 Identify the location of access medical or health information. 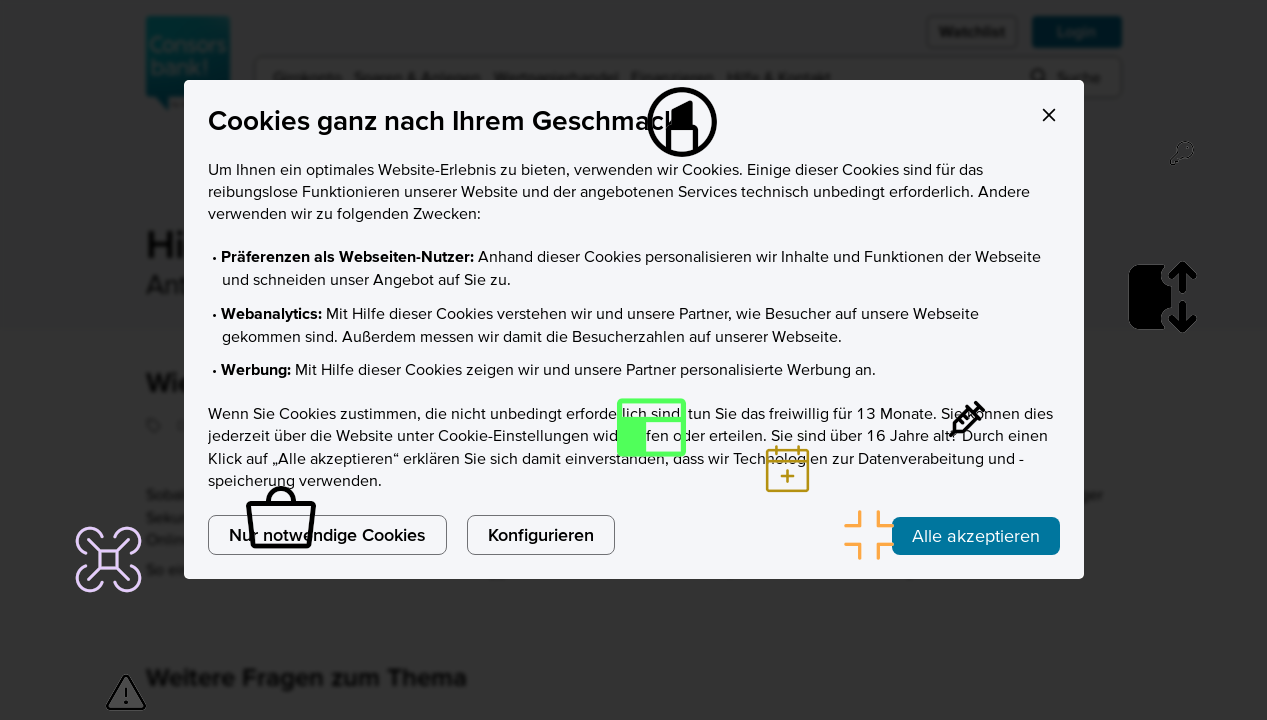
(967, 419).